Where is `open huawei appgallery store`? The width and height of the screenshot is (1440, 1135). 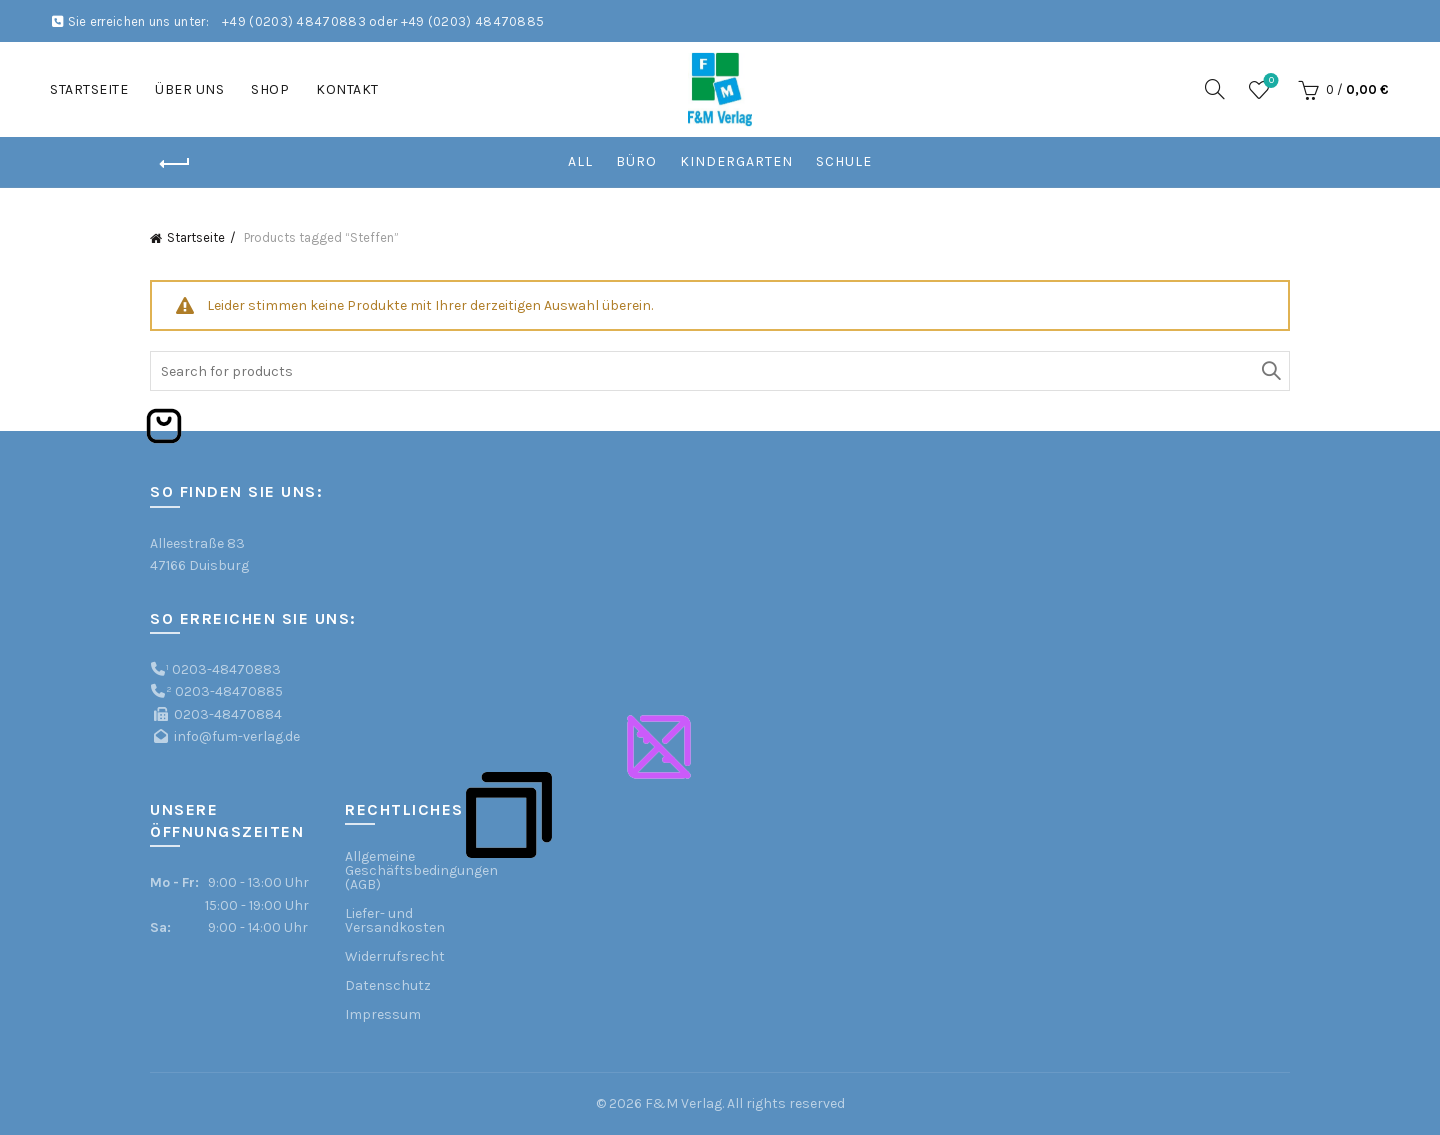 open huawei appgallery store is located at coordinates (164, 426).